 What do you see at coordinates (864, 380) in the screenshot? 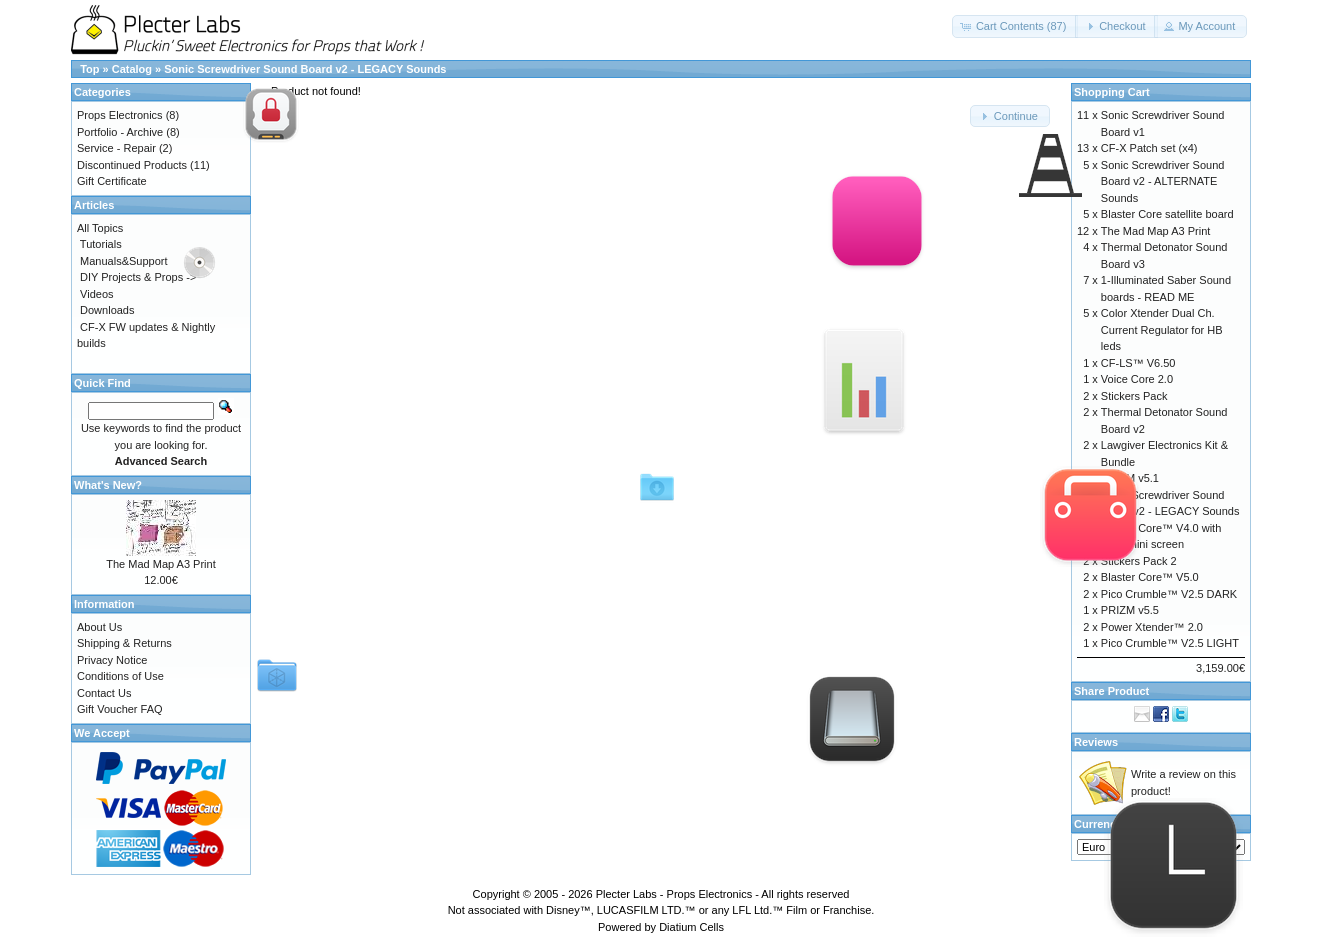
I see `open an opendocument chart template file` at bounding box center [864, 380].